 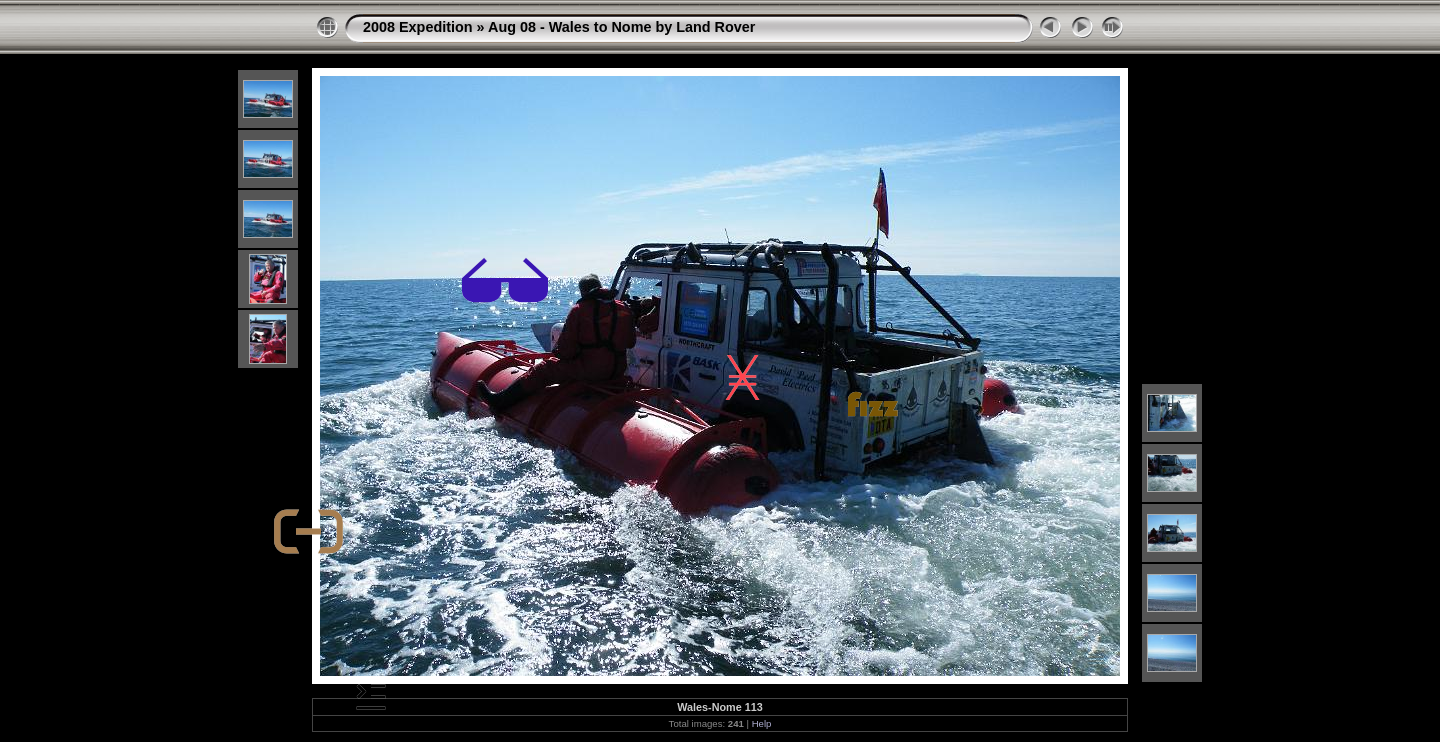 What do you see at coordinates (873, 404) in the screenshot?
I see `fizz app or service logo` at bounding box center [873, 404].